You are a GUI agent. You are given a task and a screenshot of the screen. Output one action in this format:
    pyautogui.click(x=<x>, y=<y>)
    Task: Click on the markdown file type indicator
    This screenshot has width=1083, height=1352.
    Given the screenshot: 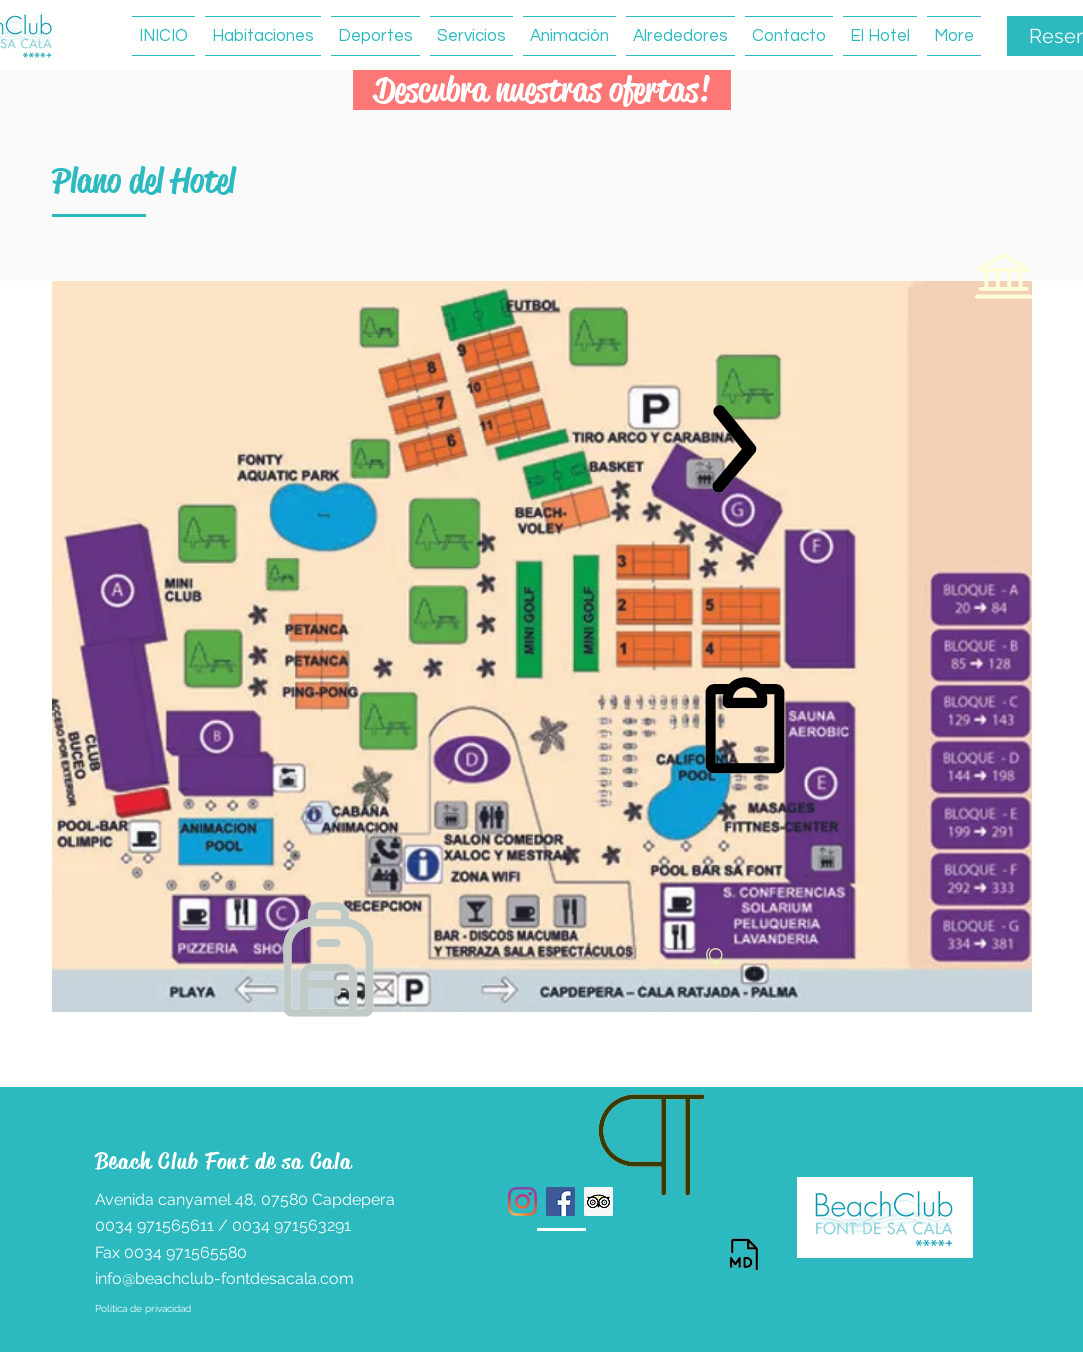 What is the action you would take?
    pyautogui.click(x=744, y=1254)
    